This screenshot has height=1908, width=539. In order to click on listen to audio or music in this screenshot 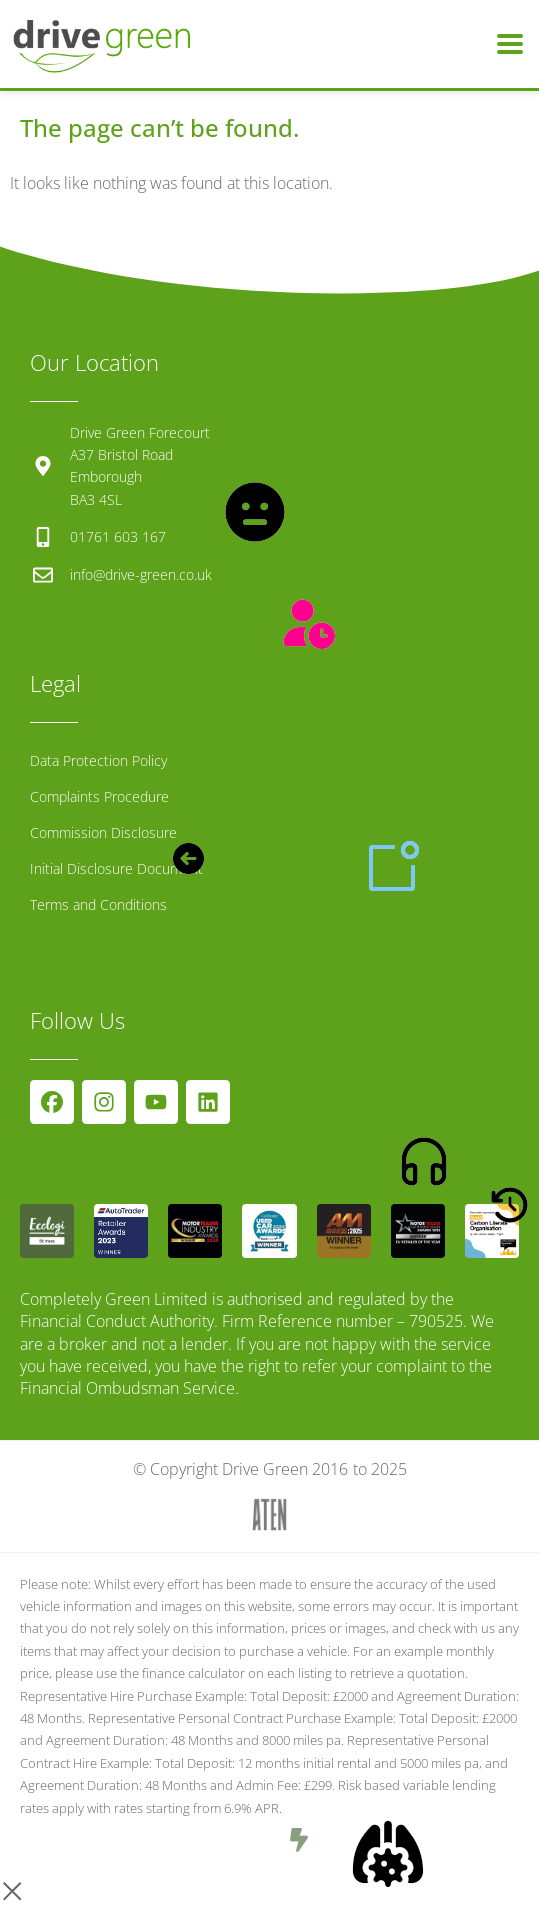, I will do `click(424, 1163)`.